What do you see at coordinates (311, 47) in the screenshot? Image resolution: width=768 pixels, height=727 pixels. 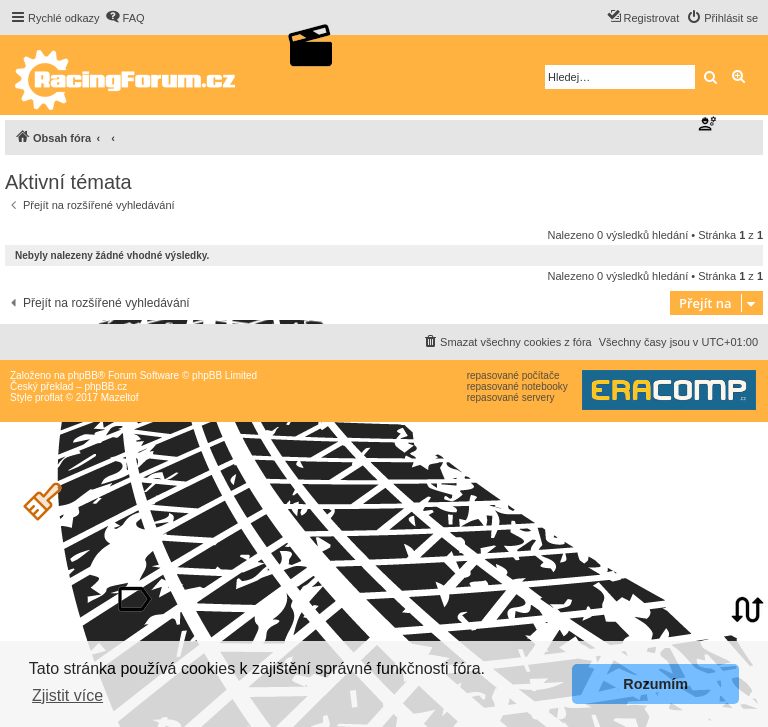 I see `access video or movie content` at bounding box center [311, 47].